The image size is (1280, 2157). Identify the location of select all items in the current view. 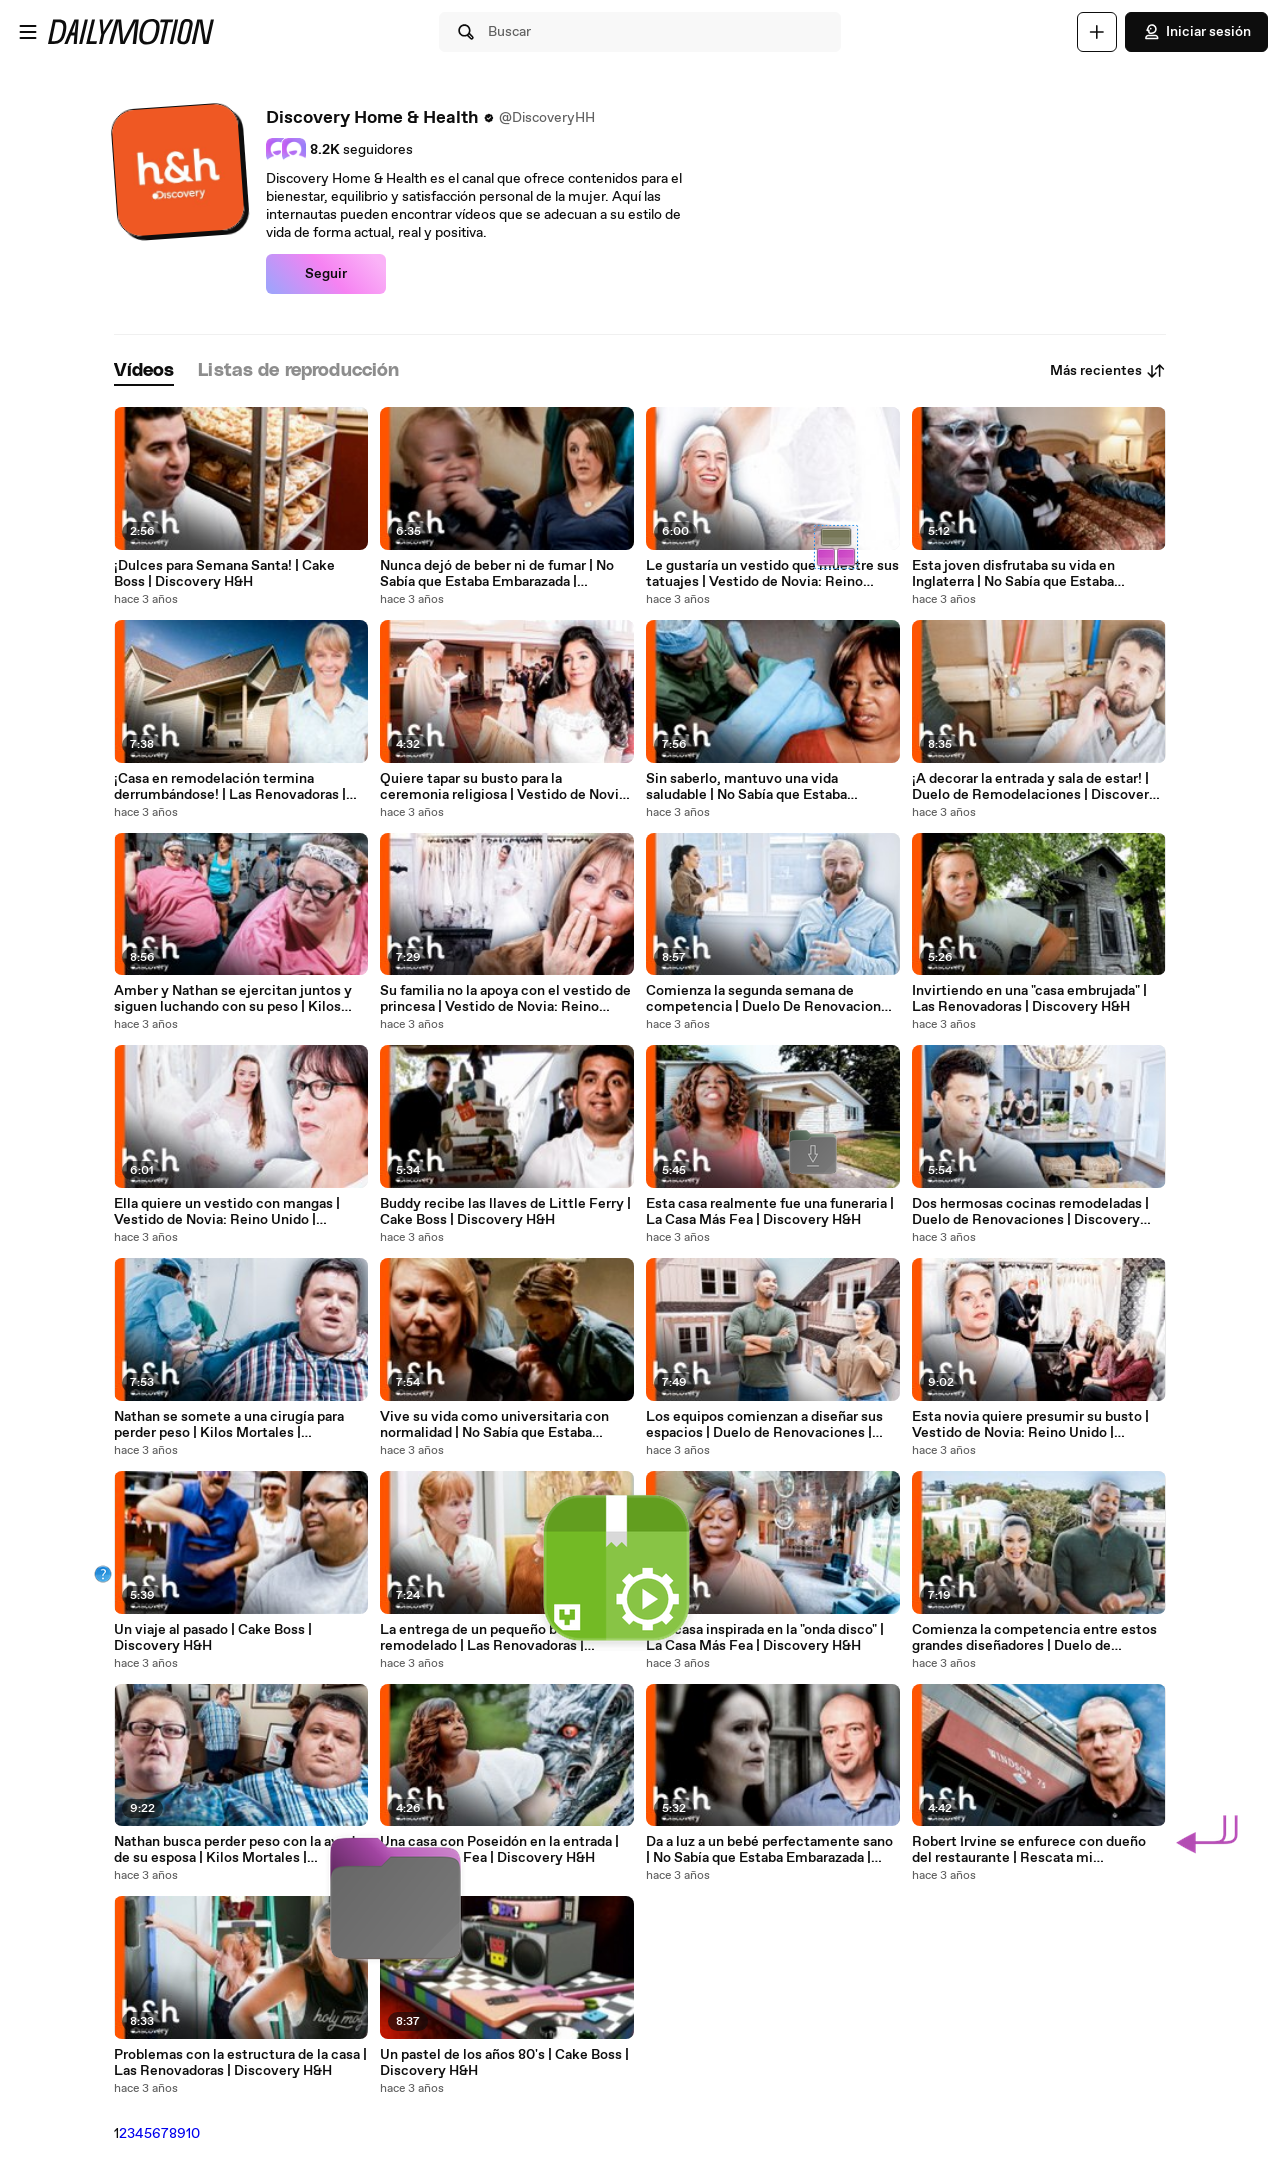
(836, 547).